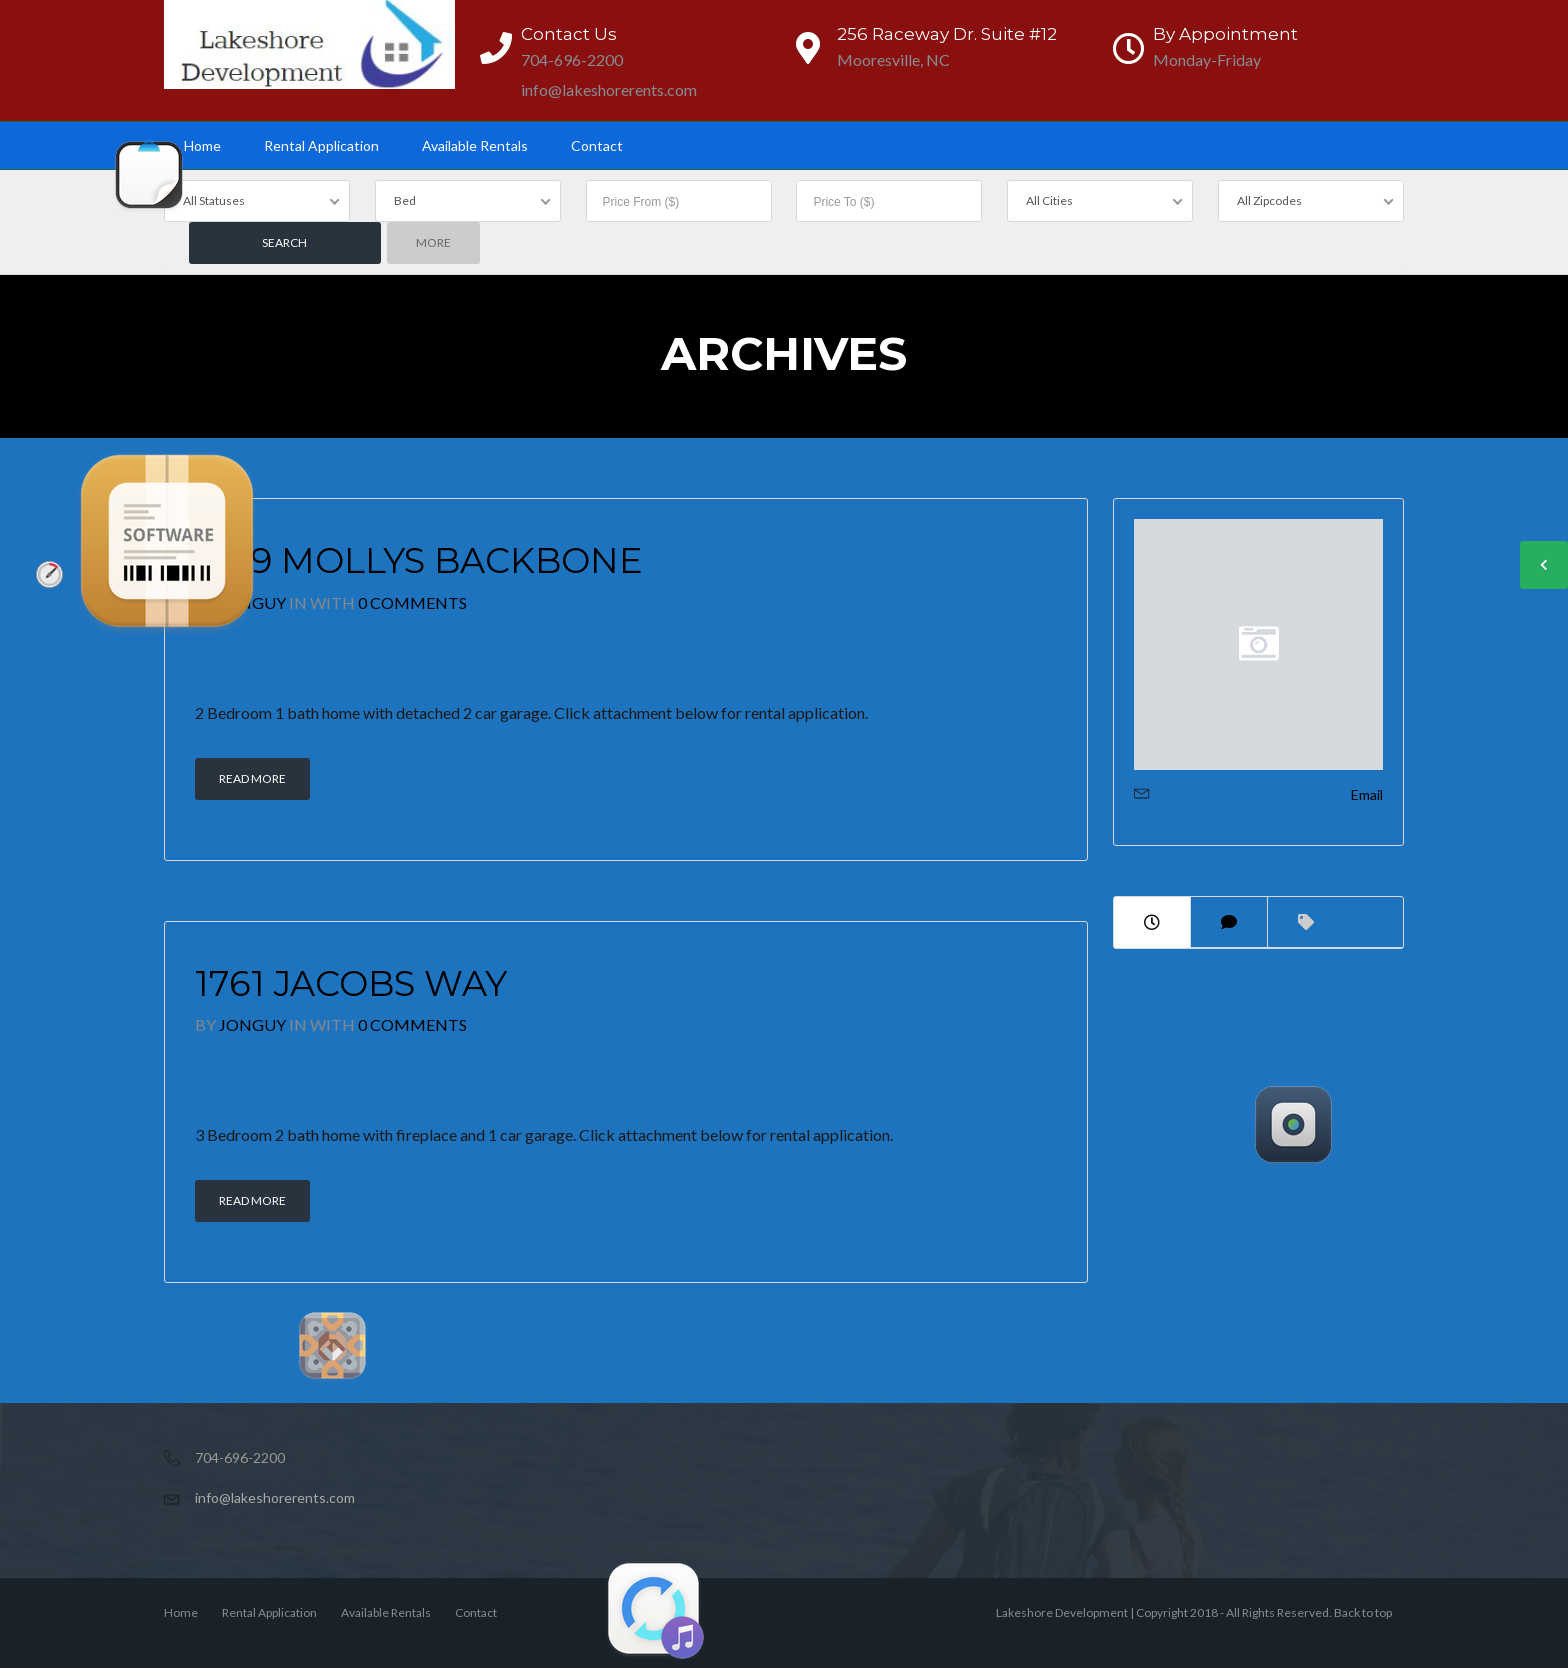  Describe the element at coordinates (653, 1608) in the screenshot. I see `convert audio or video files to different formats` at that location.